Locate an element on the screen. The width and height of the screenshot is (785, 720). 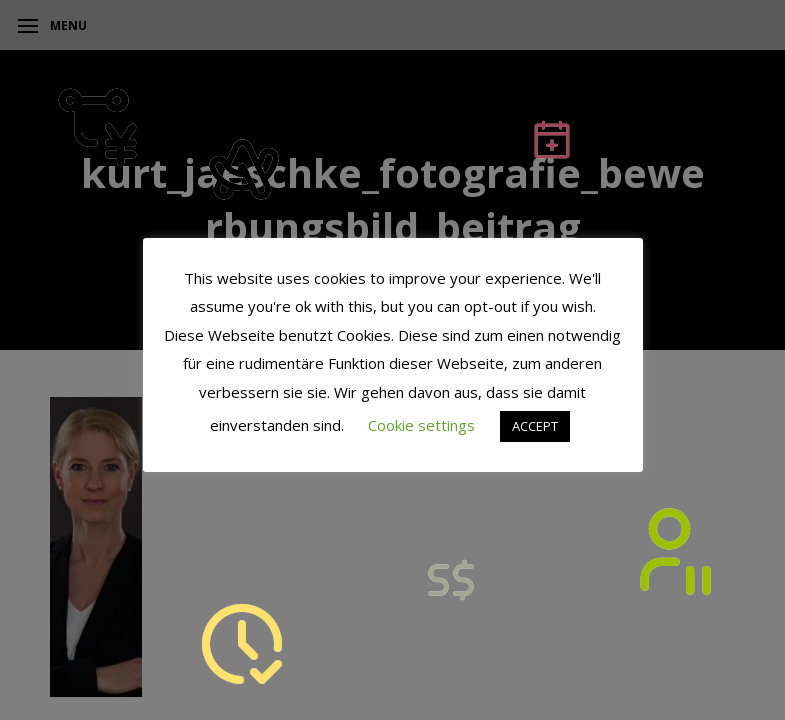
pause or temporarily suspend a user account is located at coordinates (669, 549).